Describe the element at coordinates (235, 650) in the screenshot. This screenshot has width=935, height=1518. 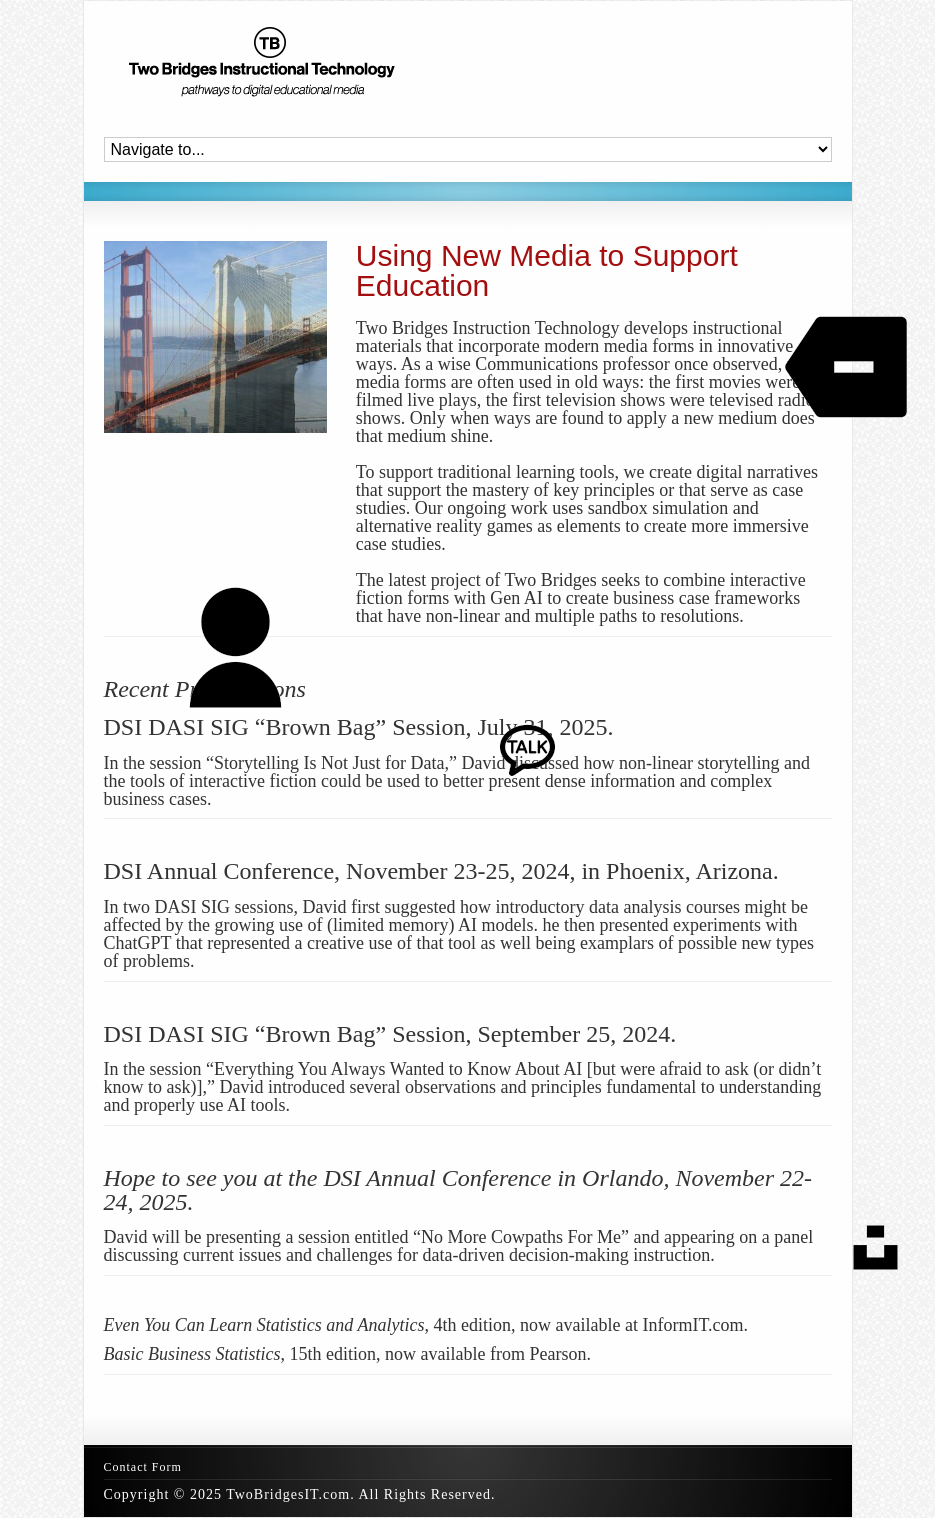
I see `view your profile` at that location.